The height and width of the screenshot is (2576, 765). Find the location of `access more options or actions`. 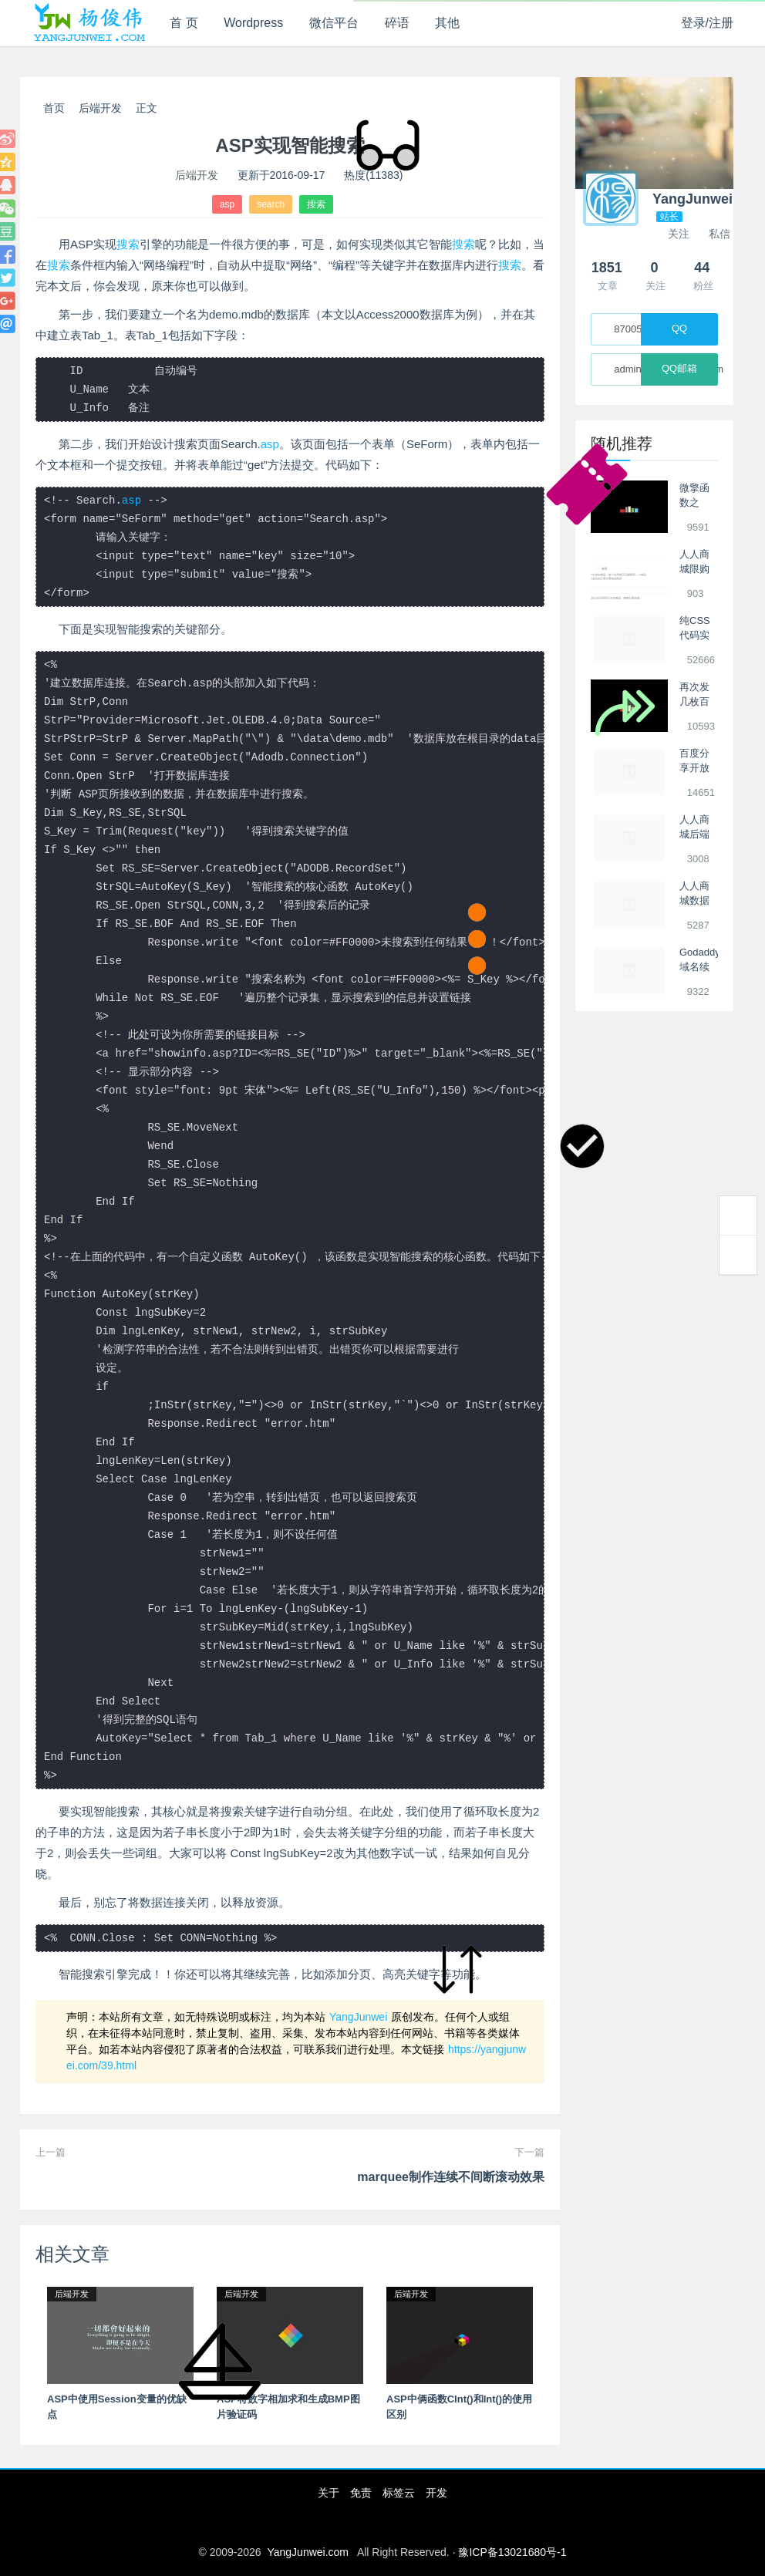

access more options or actions is located at coordinates (477, 939).